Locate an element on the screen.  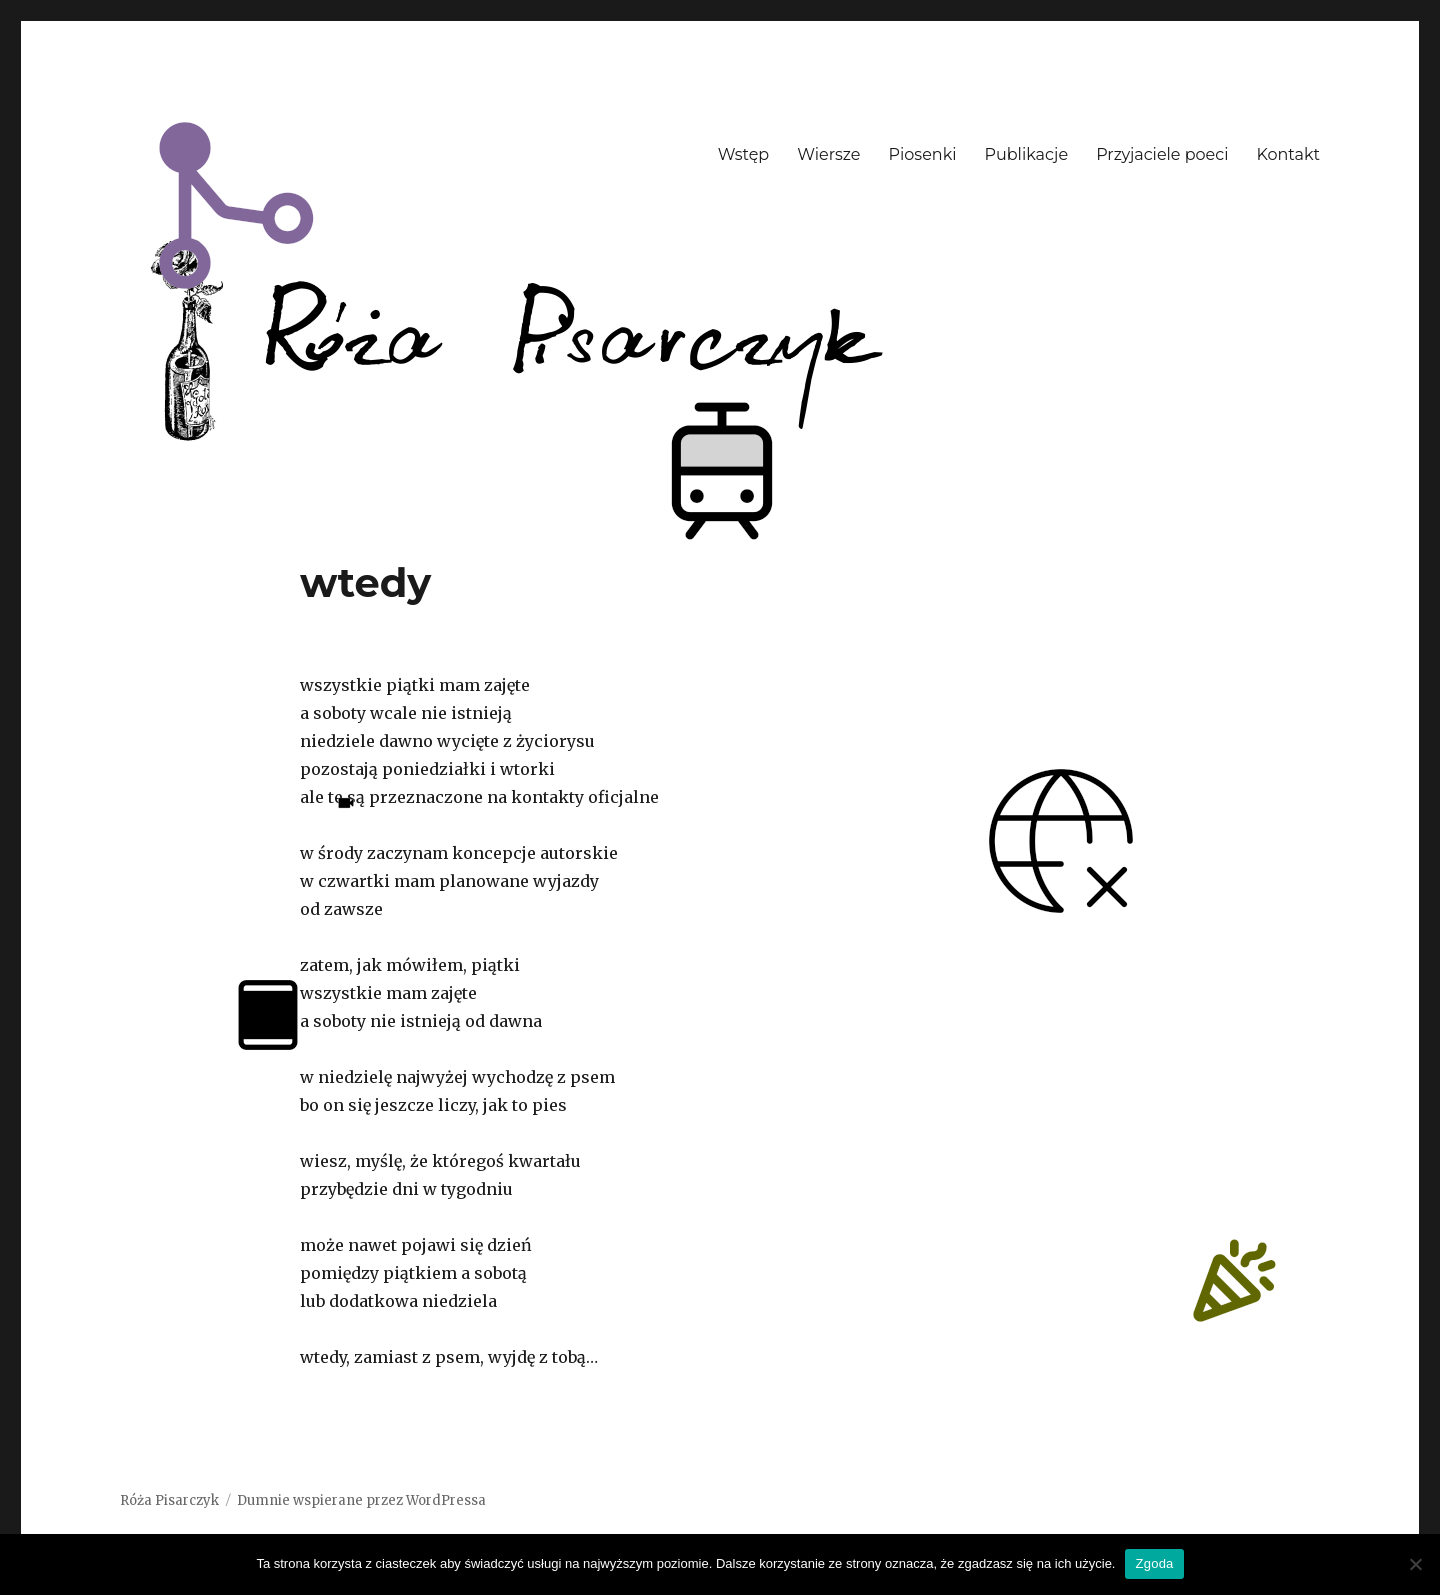
no internet connection is located at coordinates (1061, 841).